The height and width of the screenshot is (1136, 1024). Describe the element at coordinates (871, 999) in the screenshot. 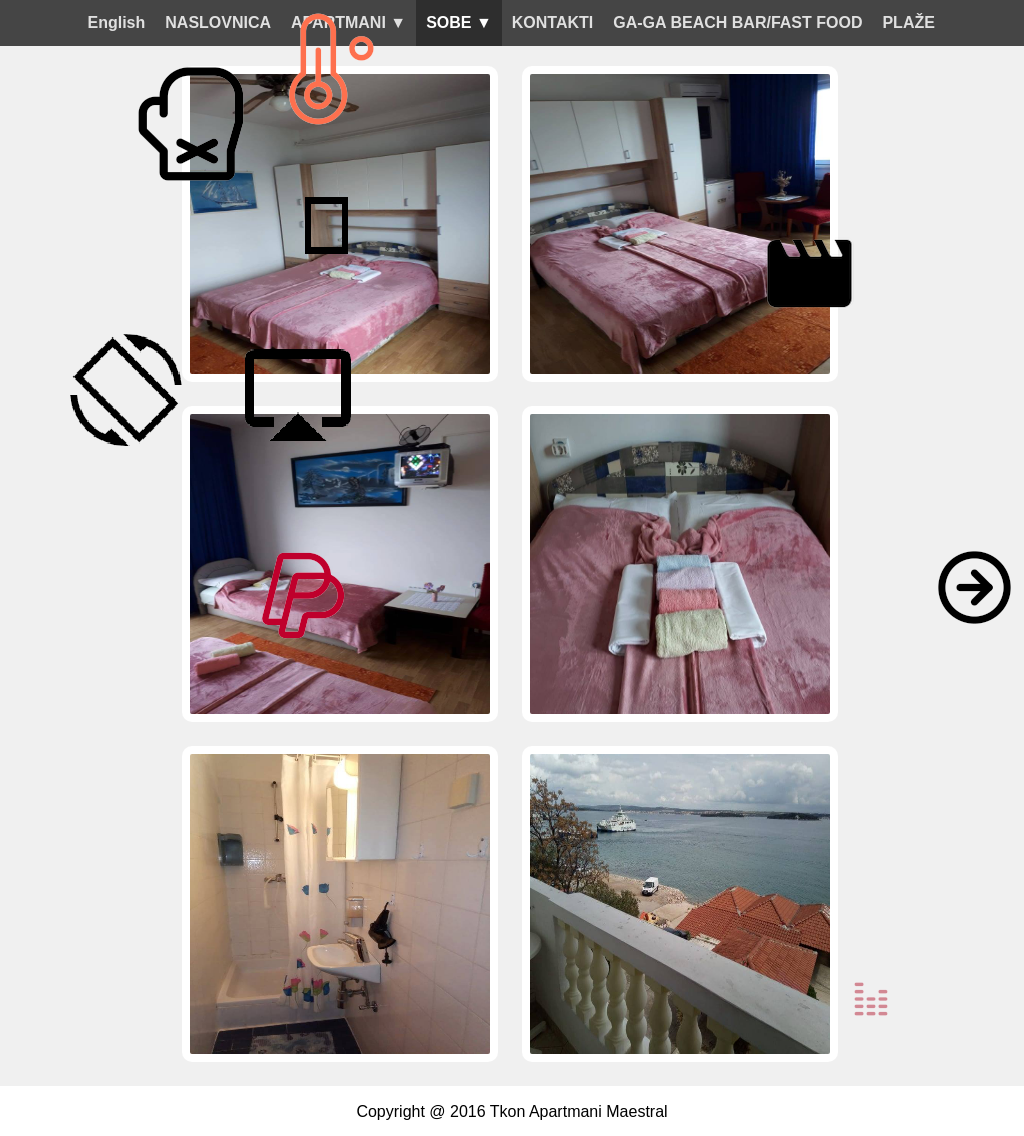

I see `view column chart or bar graph data` at that location.